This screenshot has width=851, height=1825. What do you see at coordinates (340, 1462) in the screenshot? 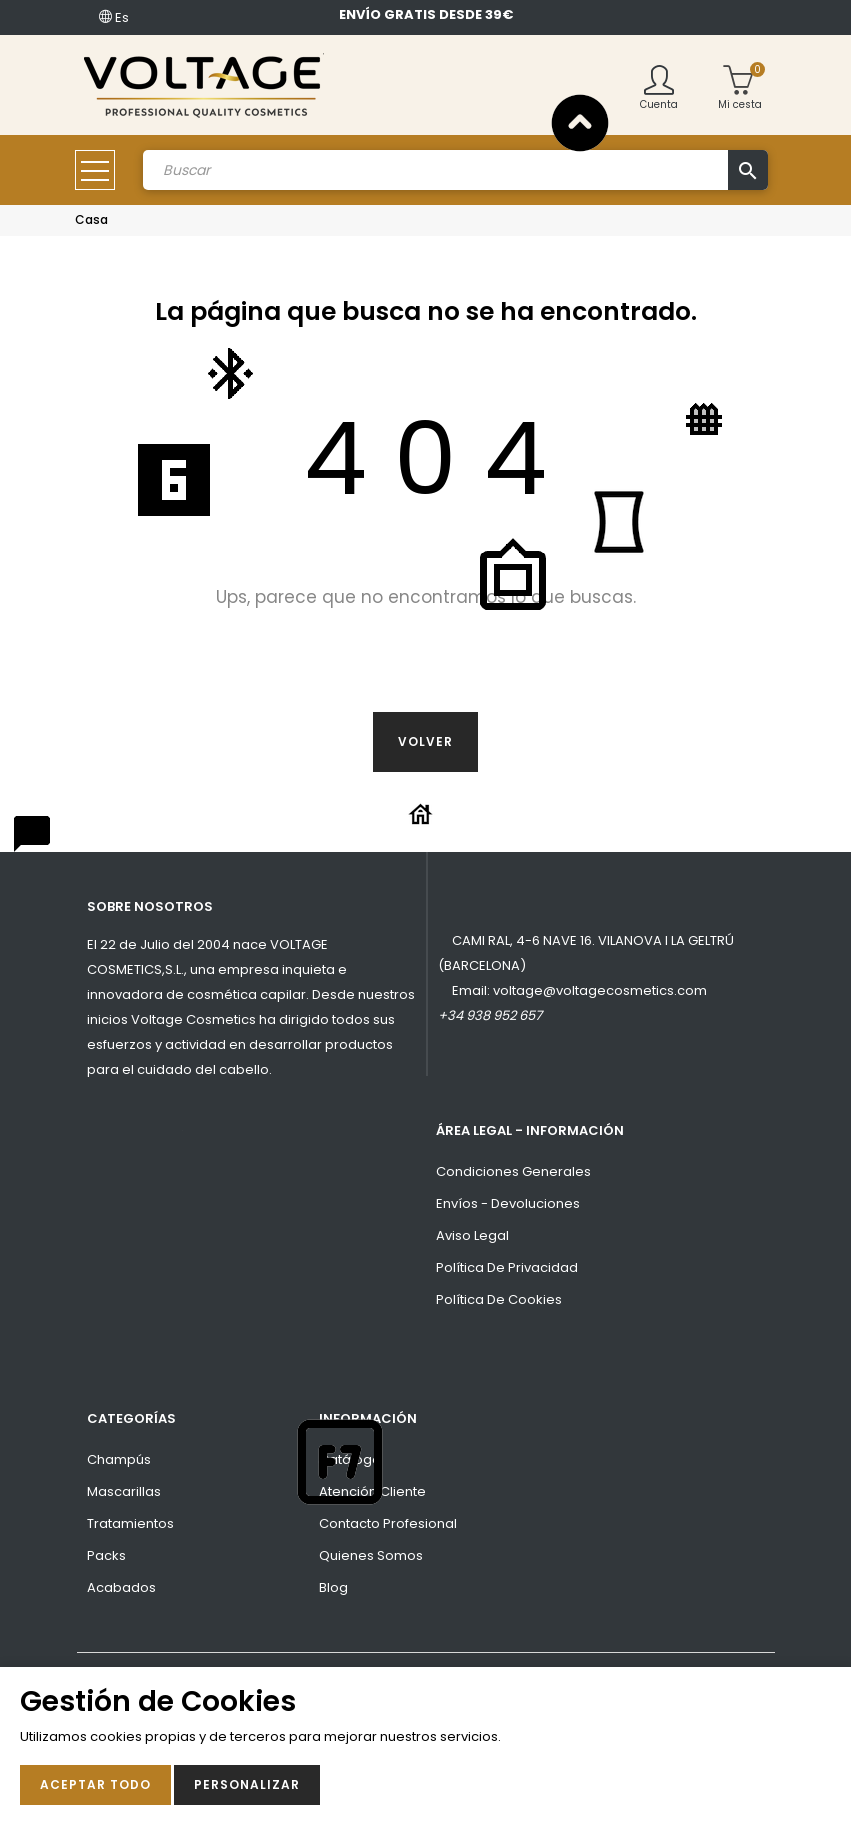
I see `press F7 function key` at bounding box center [340, 1462].